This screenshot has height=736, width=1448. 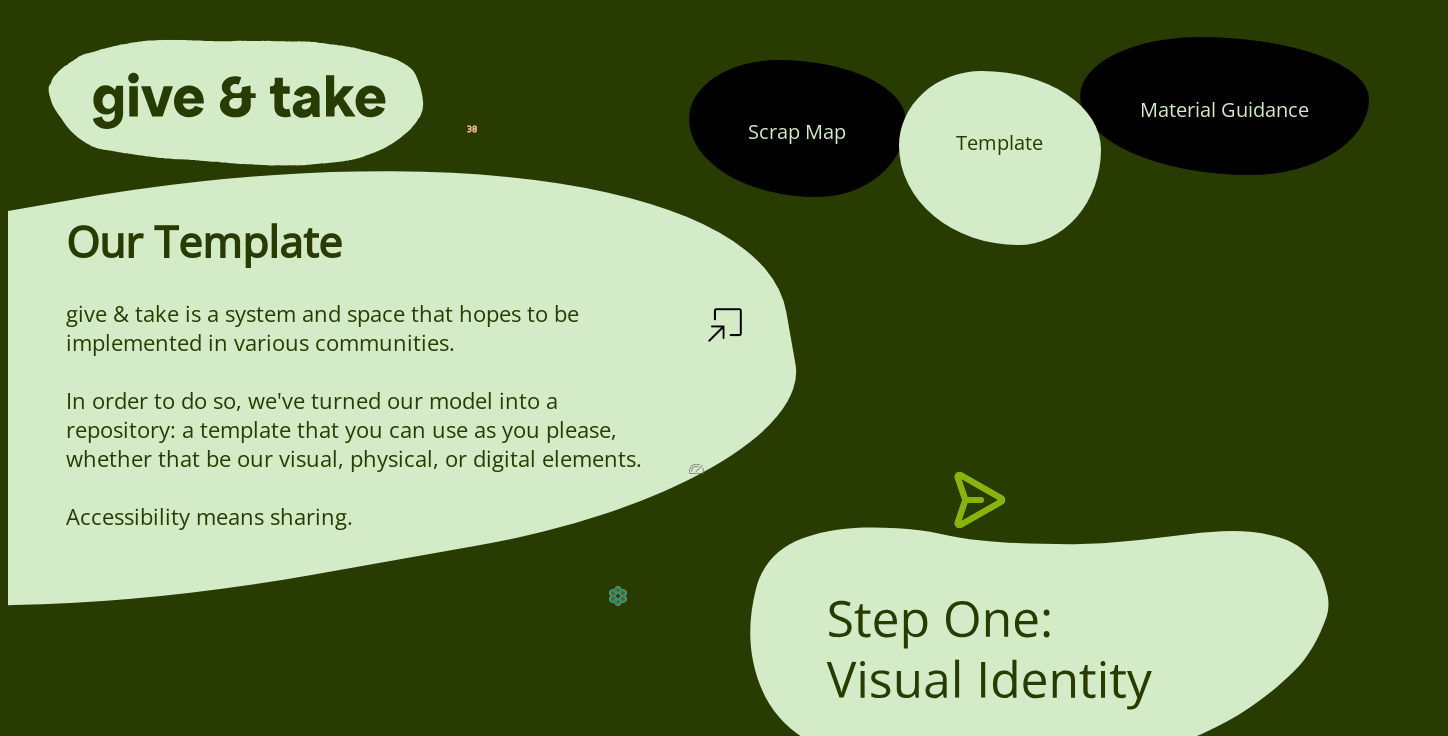 What do you see at coordinates (696, 469) in the screenshot?
I see `view performance or speed metrics` at bounding box center [696, 469].